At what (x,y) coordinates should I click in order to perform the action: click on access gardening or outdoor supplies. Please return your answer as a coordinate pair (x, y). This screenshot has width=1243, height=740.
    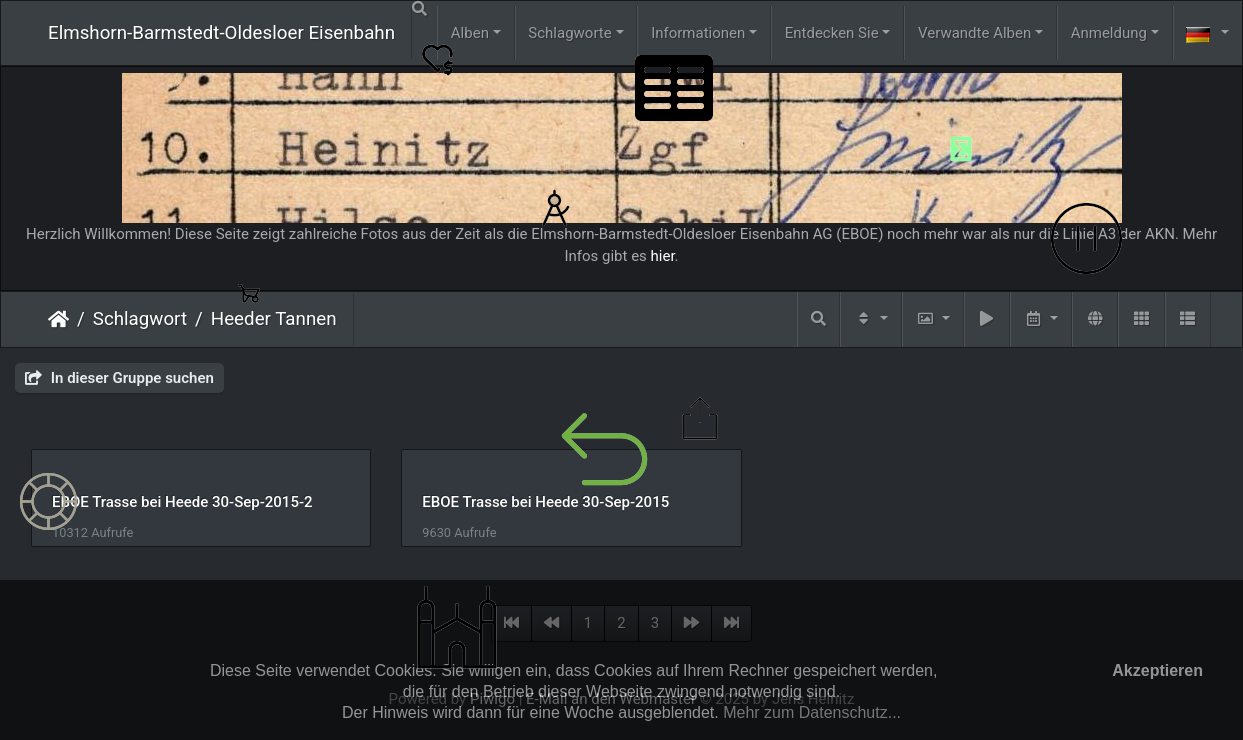
    Looking at the image, I should click on (249, 293).